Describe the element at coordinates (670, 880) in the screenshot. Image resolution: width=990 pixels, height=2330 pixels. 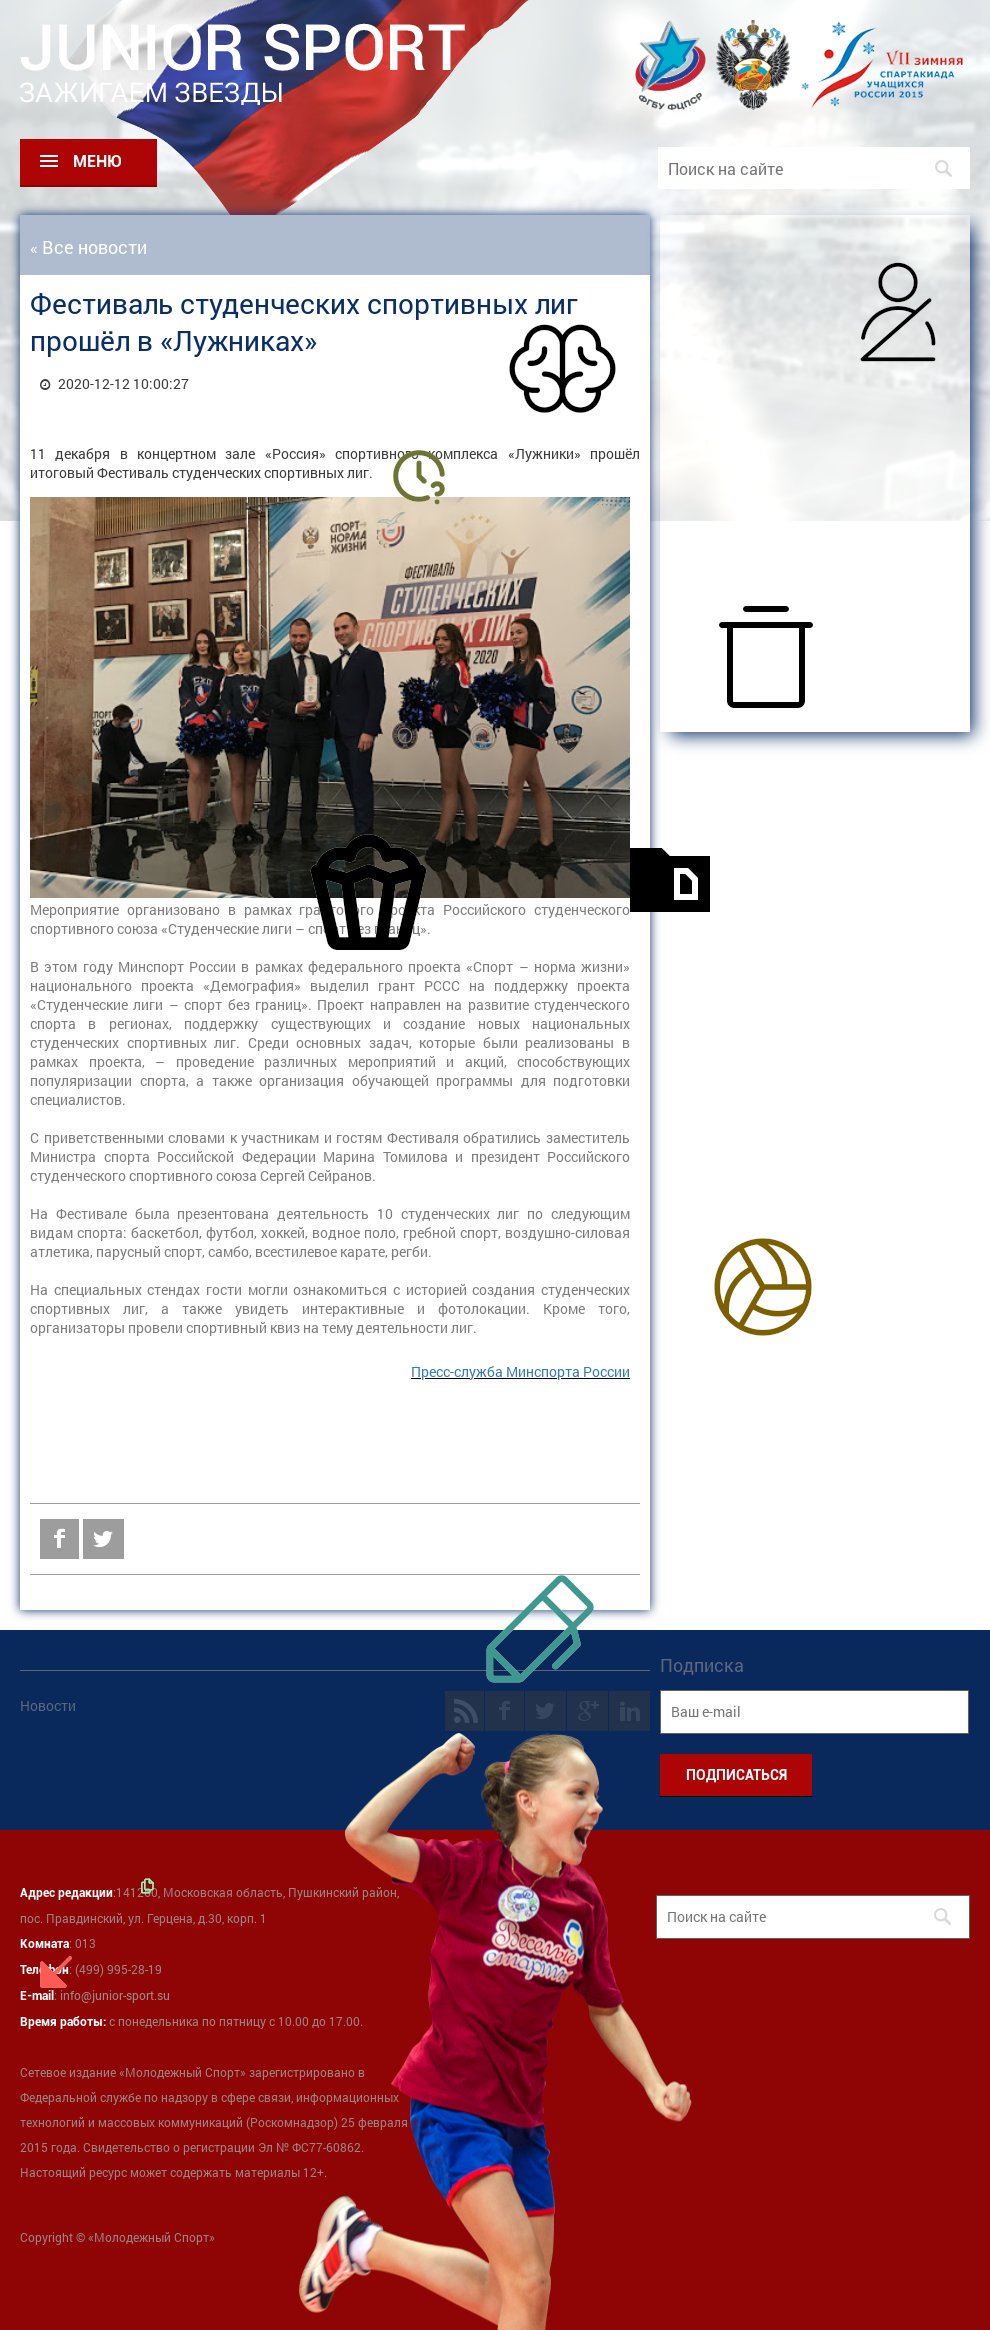
I see `access folder containing code snippets` at that location.